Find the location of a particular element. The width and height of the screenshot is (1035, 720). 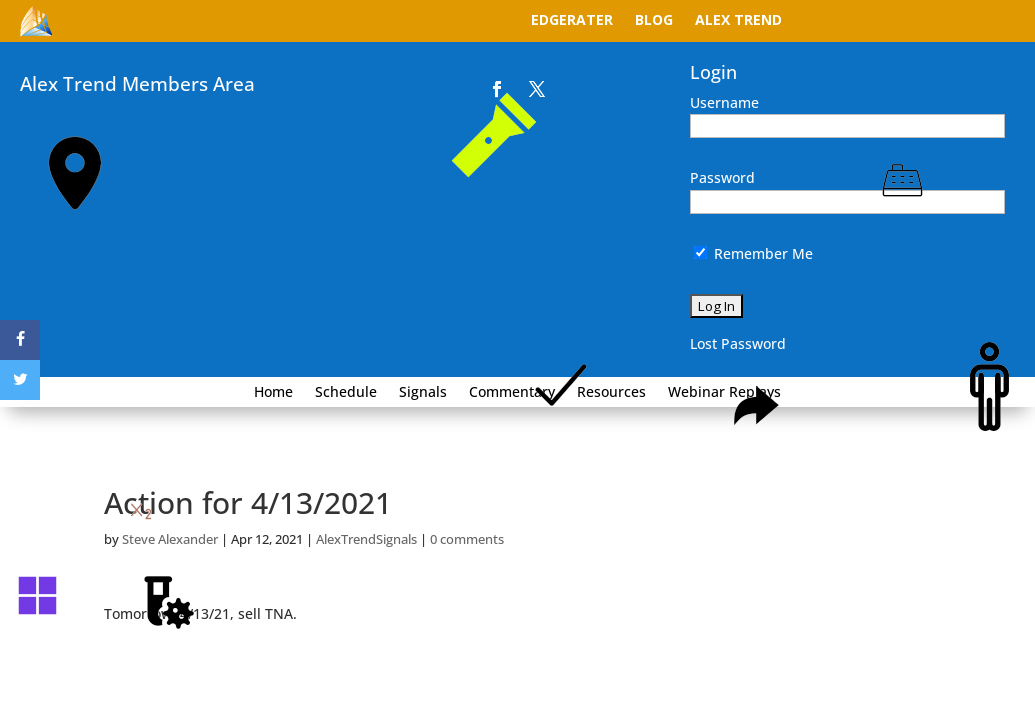

view virus or pathogen test results is located at coordinates (166, 601).